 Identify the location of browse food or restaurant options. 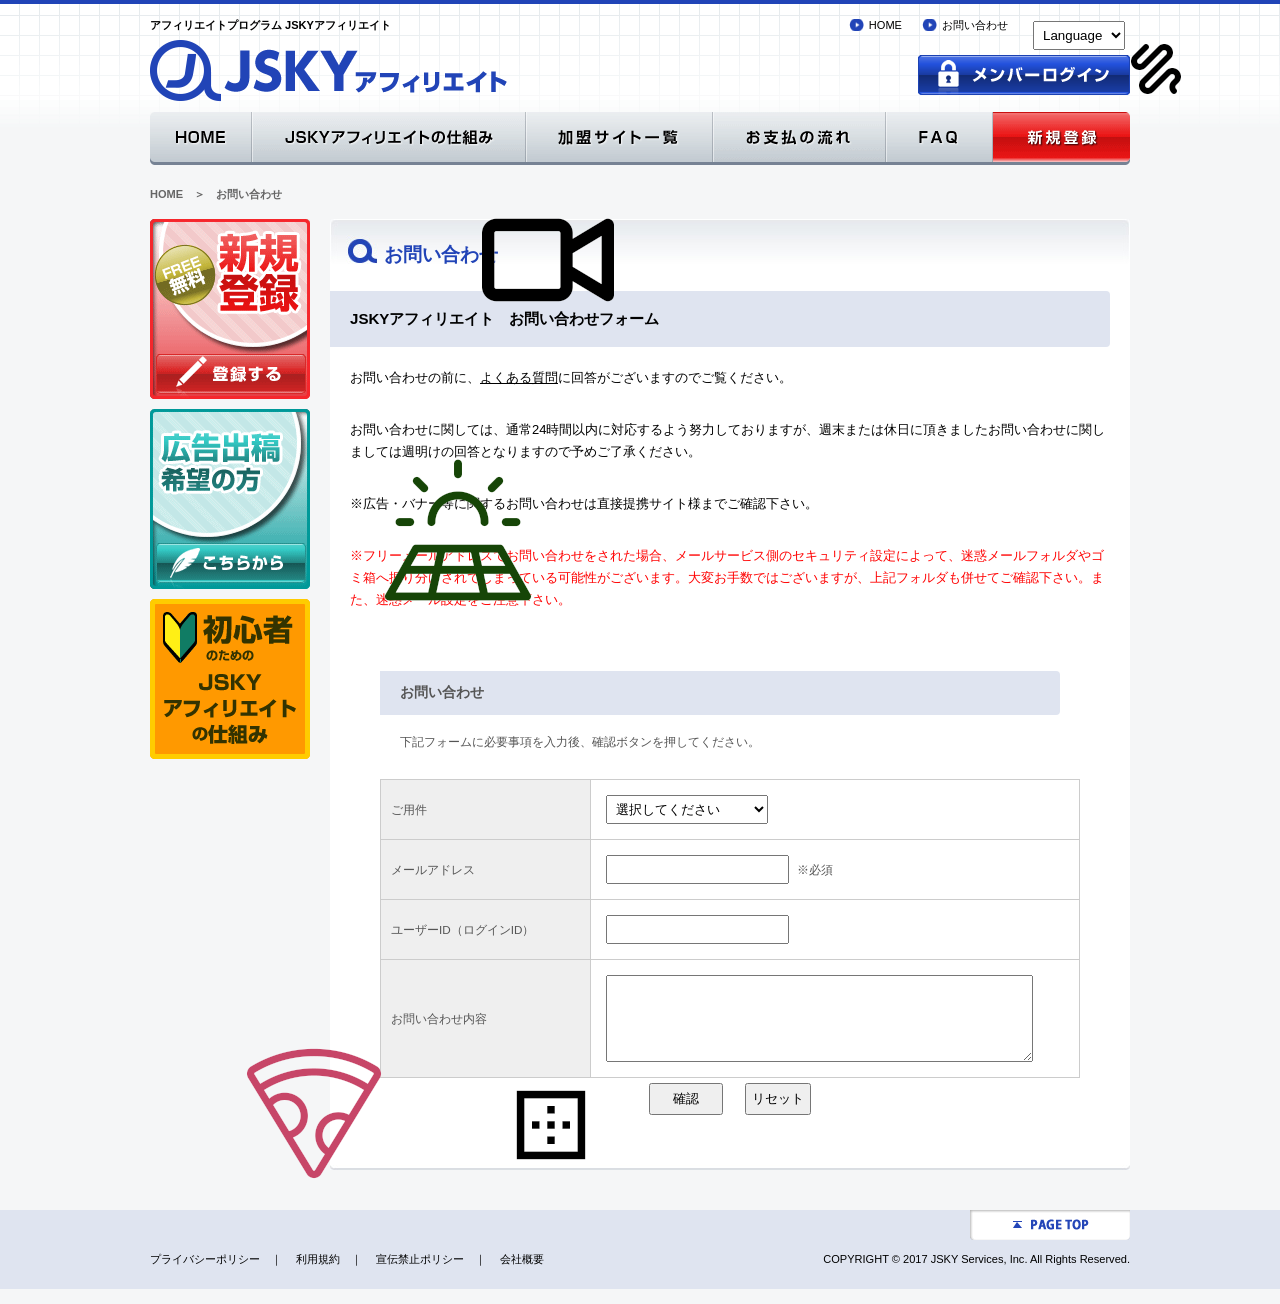
(314, 1111).